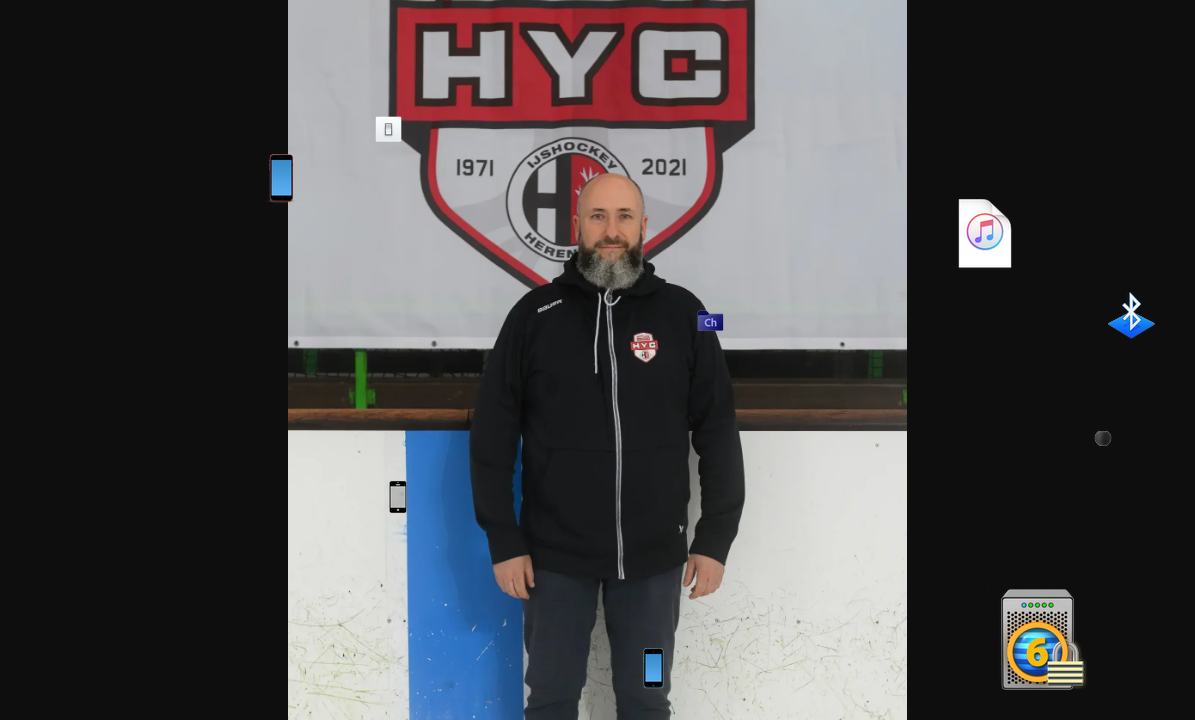  I want to click on access general system settings, so click(388, 129).